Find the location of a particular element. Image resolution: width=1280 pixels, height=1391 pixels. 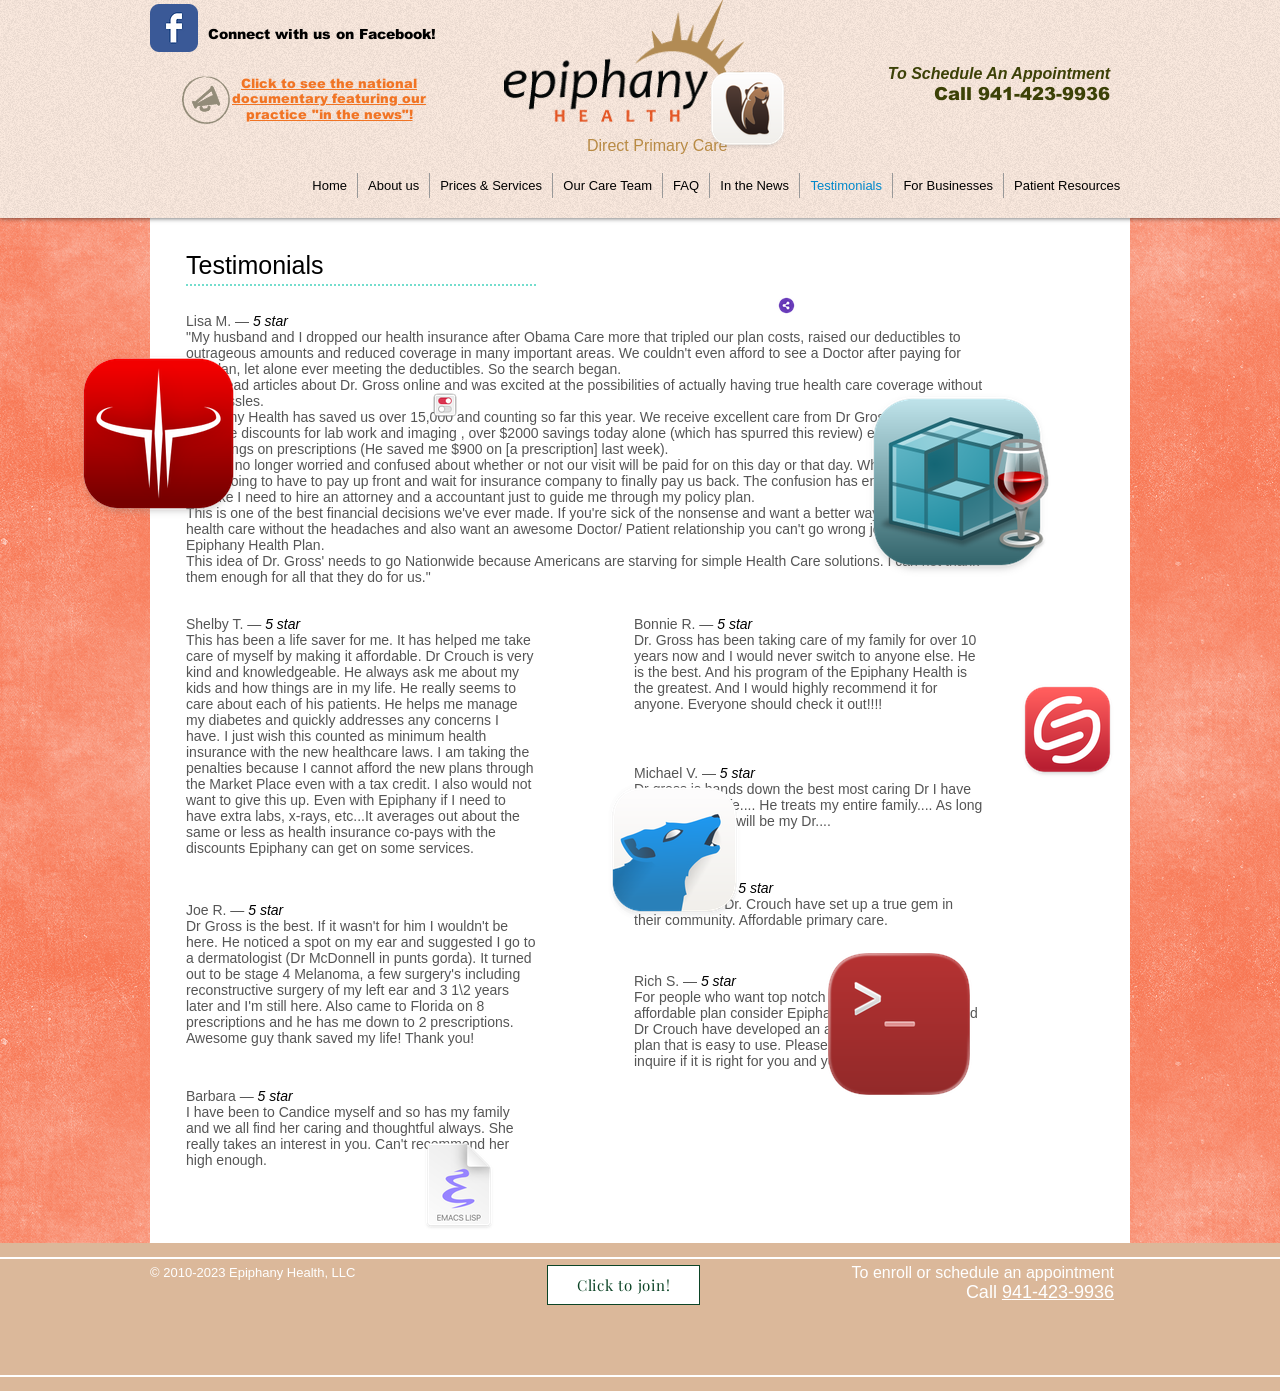

open terminal with superuser/root privileges is located at coordinates (899, 1024).